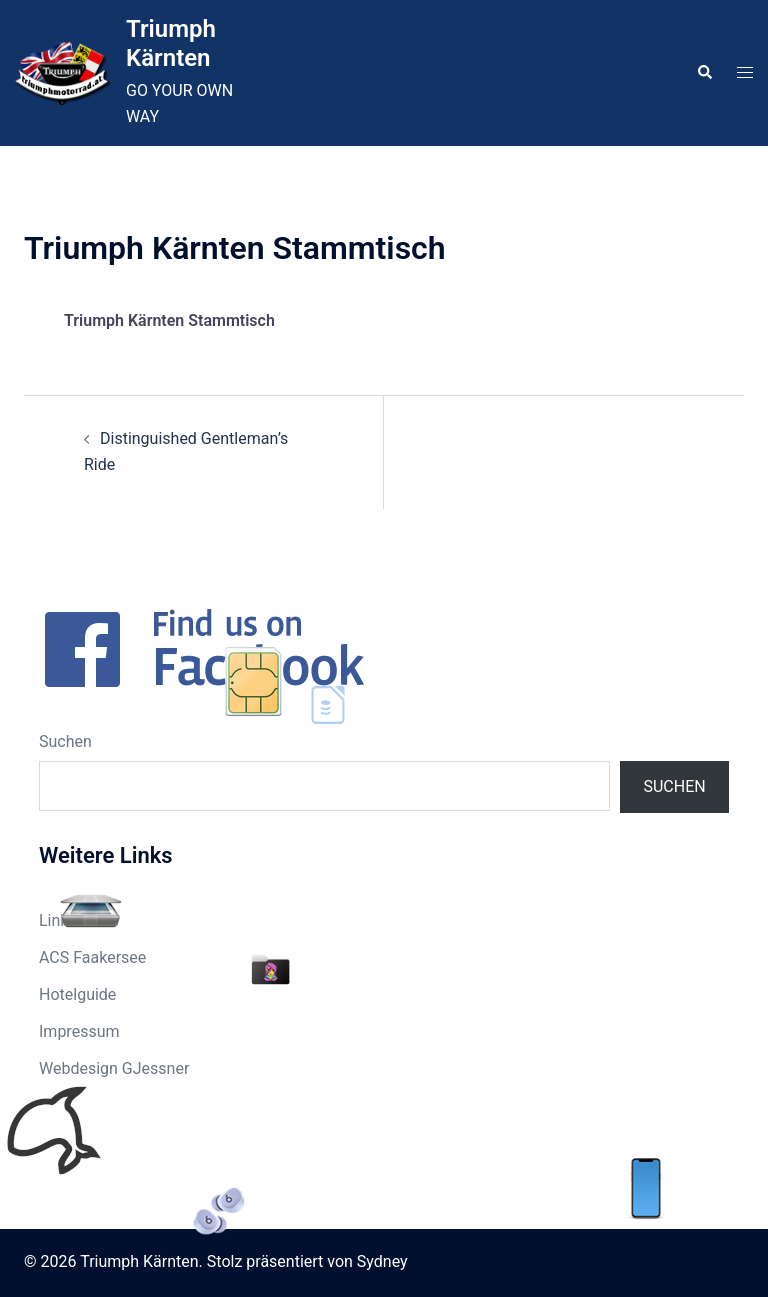 Image resolution: width=768 pixels, height=1297 pixels. I want to click on iPhone 11 Pro device icon, so click(646, 1189).